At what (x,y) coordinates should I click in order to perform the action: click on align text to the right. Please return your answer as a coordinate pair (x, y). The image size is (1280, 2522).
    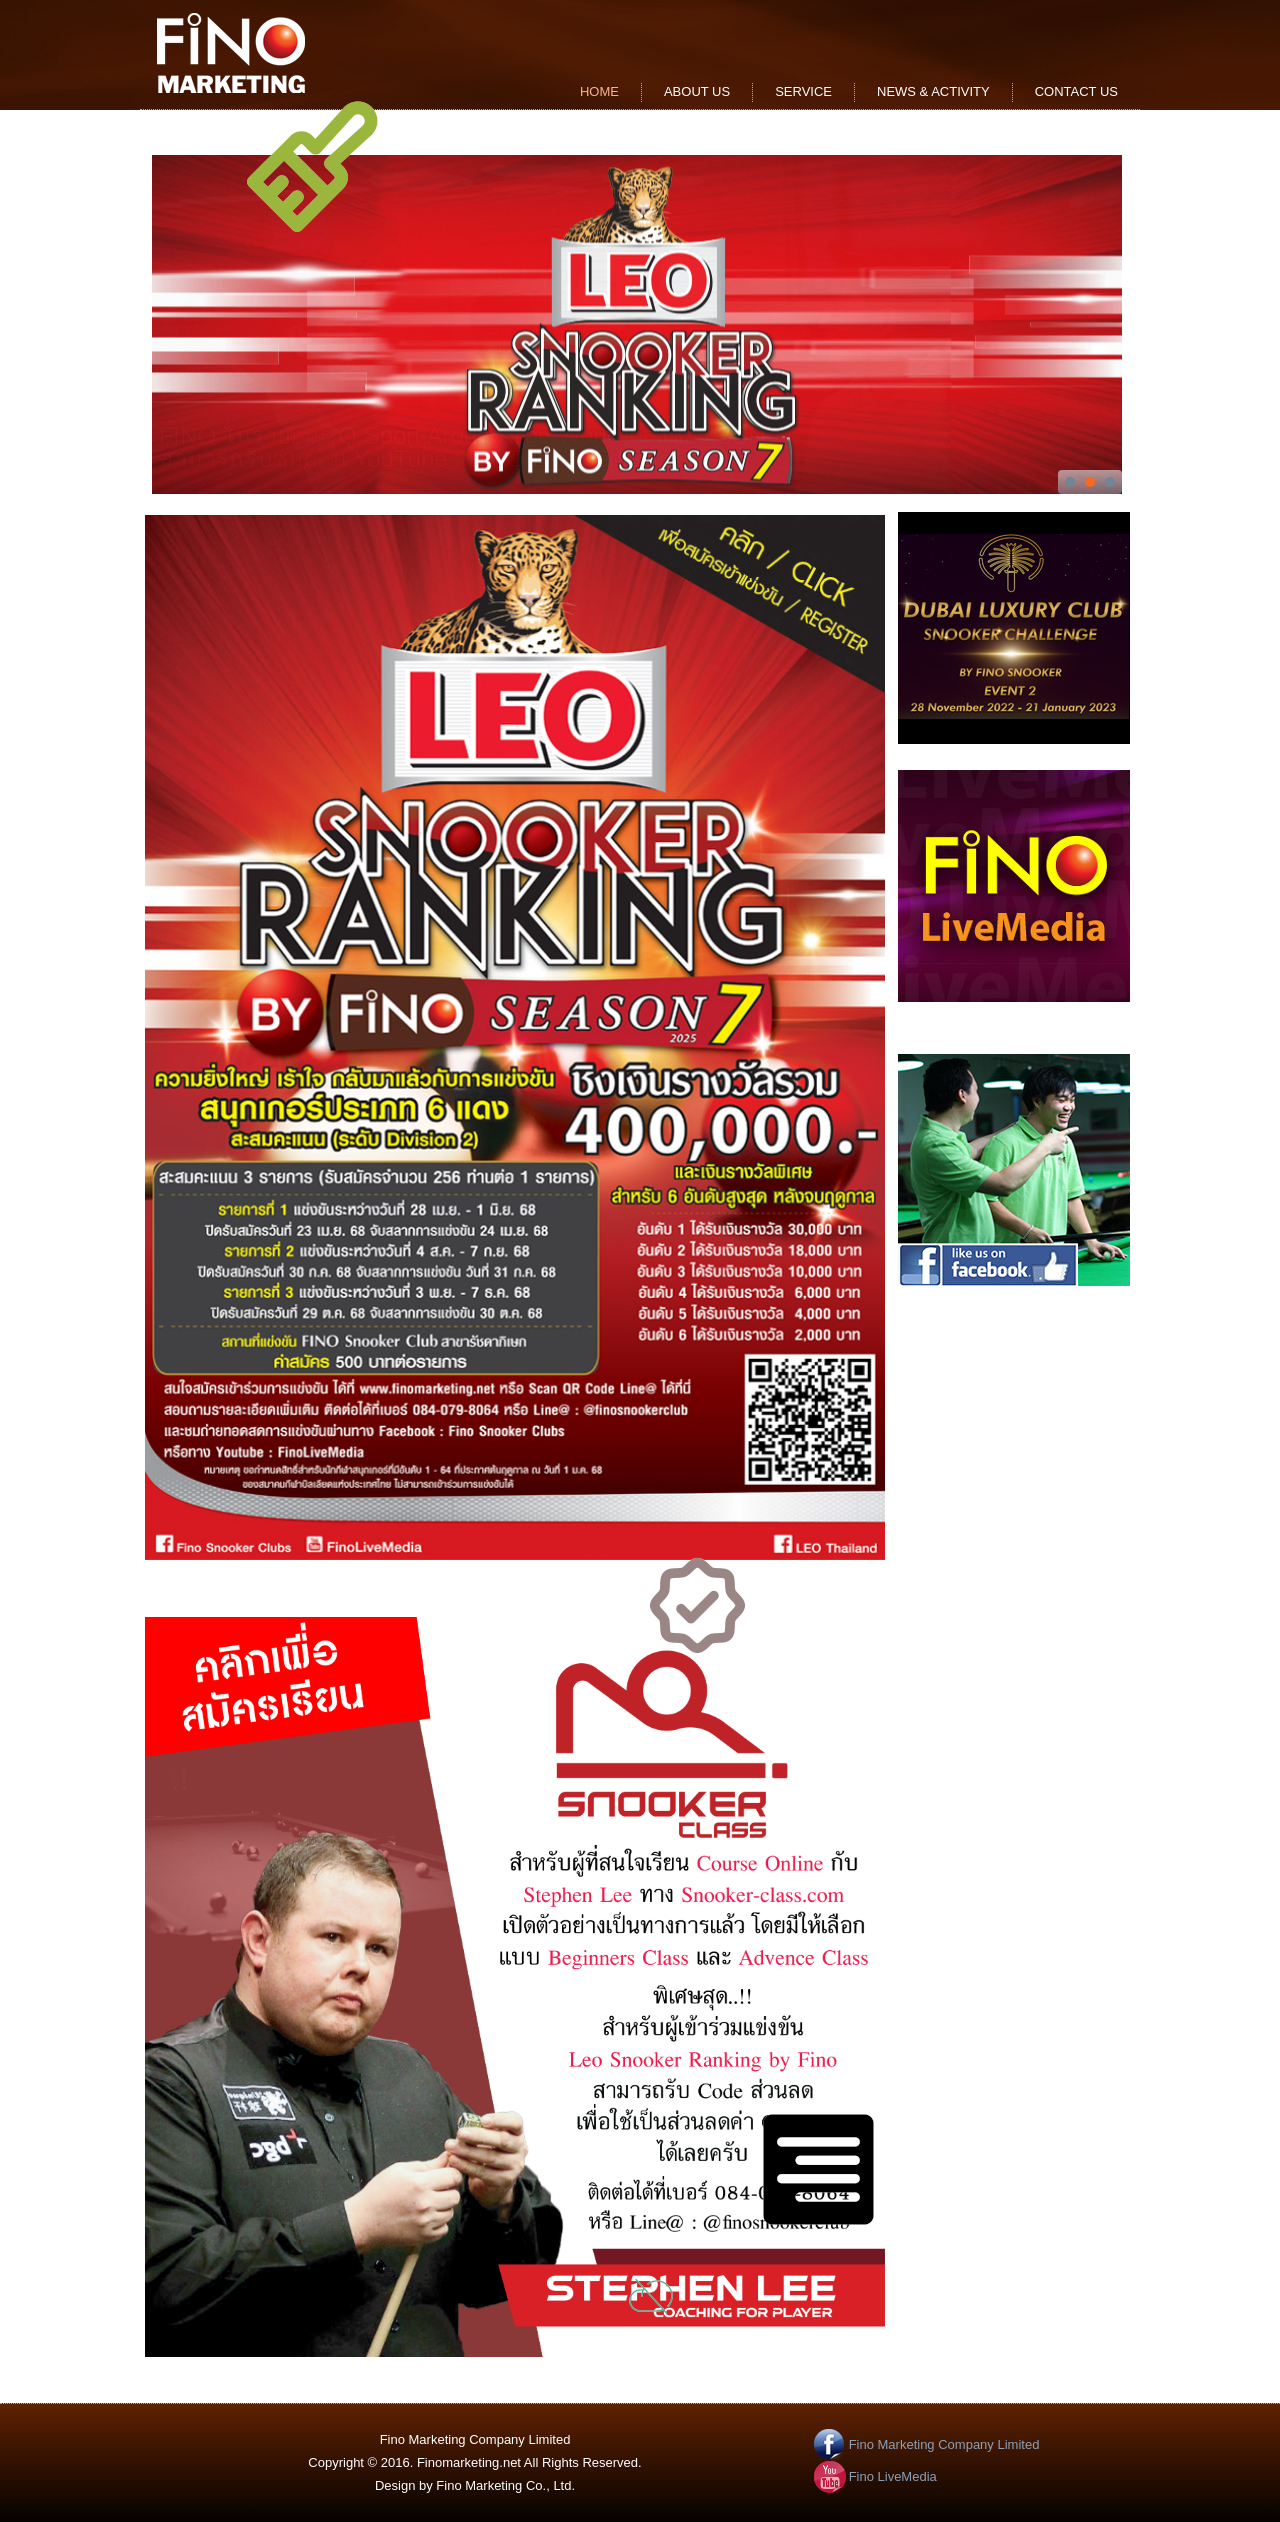
    Looking at the image, I should click on (818, 2169).